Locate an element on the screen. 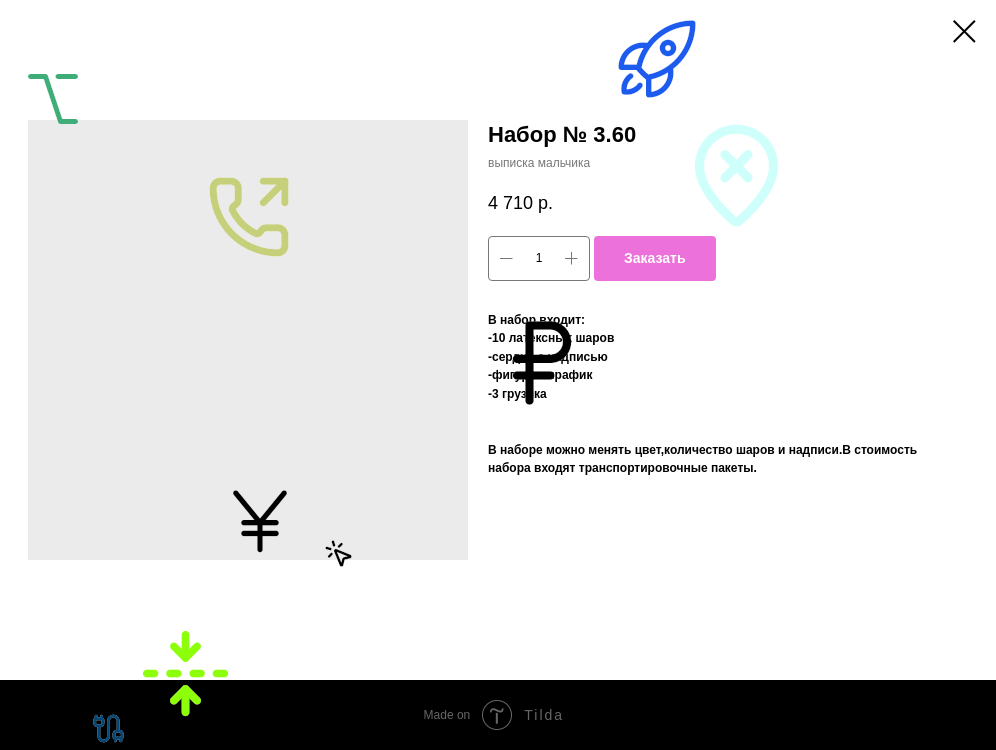 This screenshot has height=750, width=996. remove a saved location is located at coordinates (736, 175).